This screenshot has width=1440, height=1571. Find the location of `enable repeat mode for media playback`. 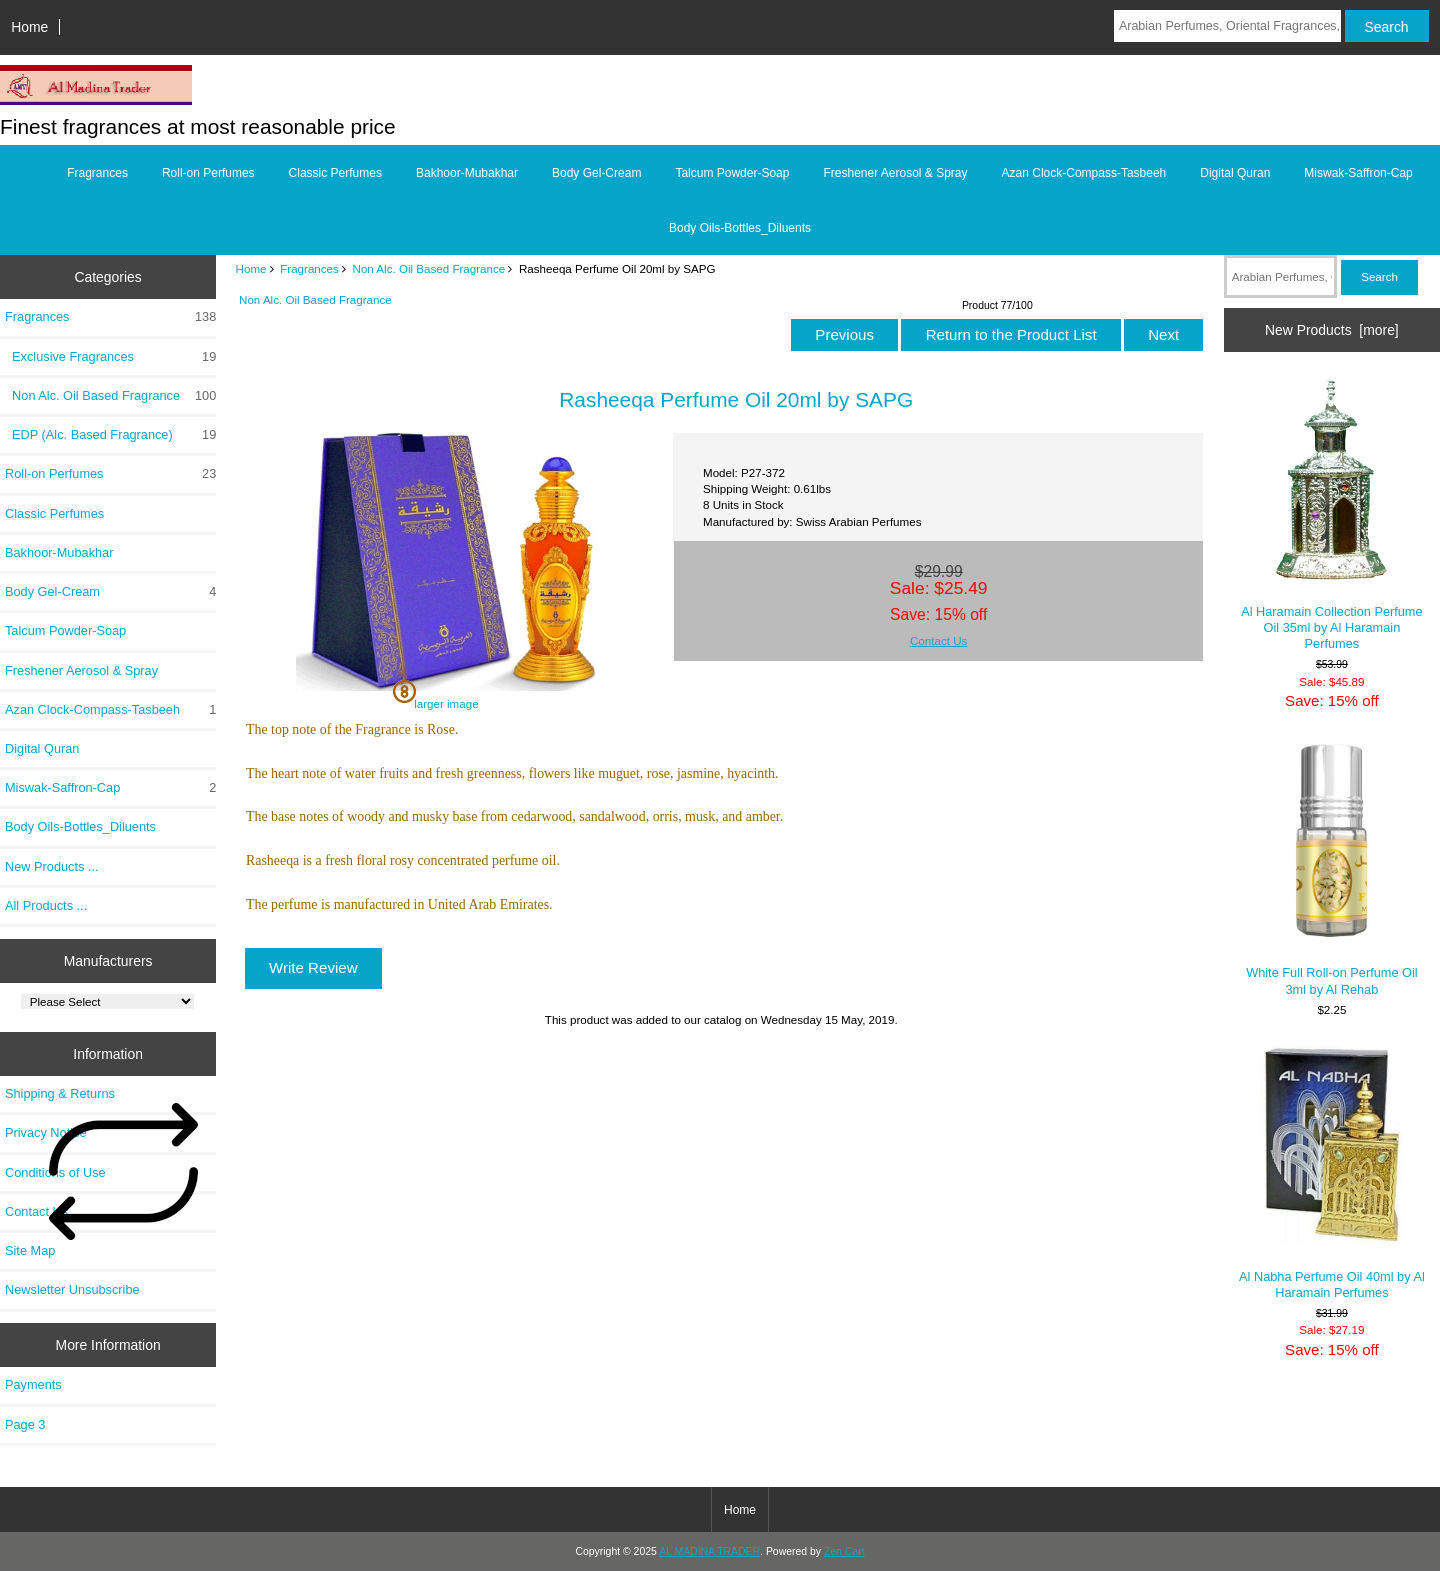

enable repeat mode for media playback is located at coordinates (123, 1171).